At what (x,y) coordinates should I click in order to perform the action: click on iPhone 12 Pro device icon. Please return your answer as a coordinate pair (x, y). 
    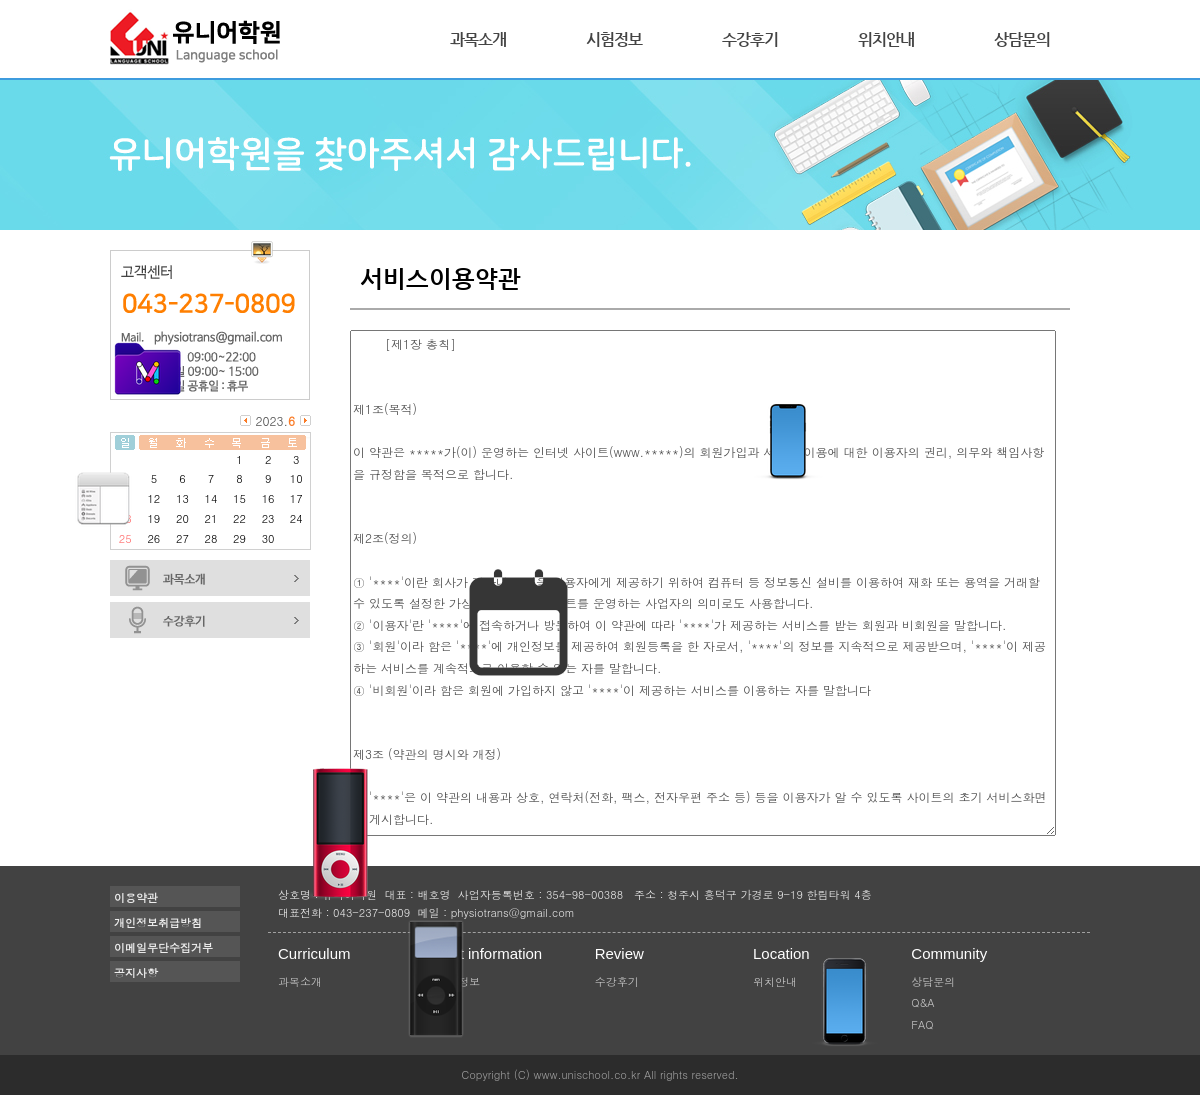
    Looking at the image, I should click on (788, 442).